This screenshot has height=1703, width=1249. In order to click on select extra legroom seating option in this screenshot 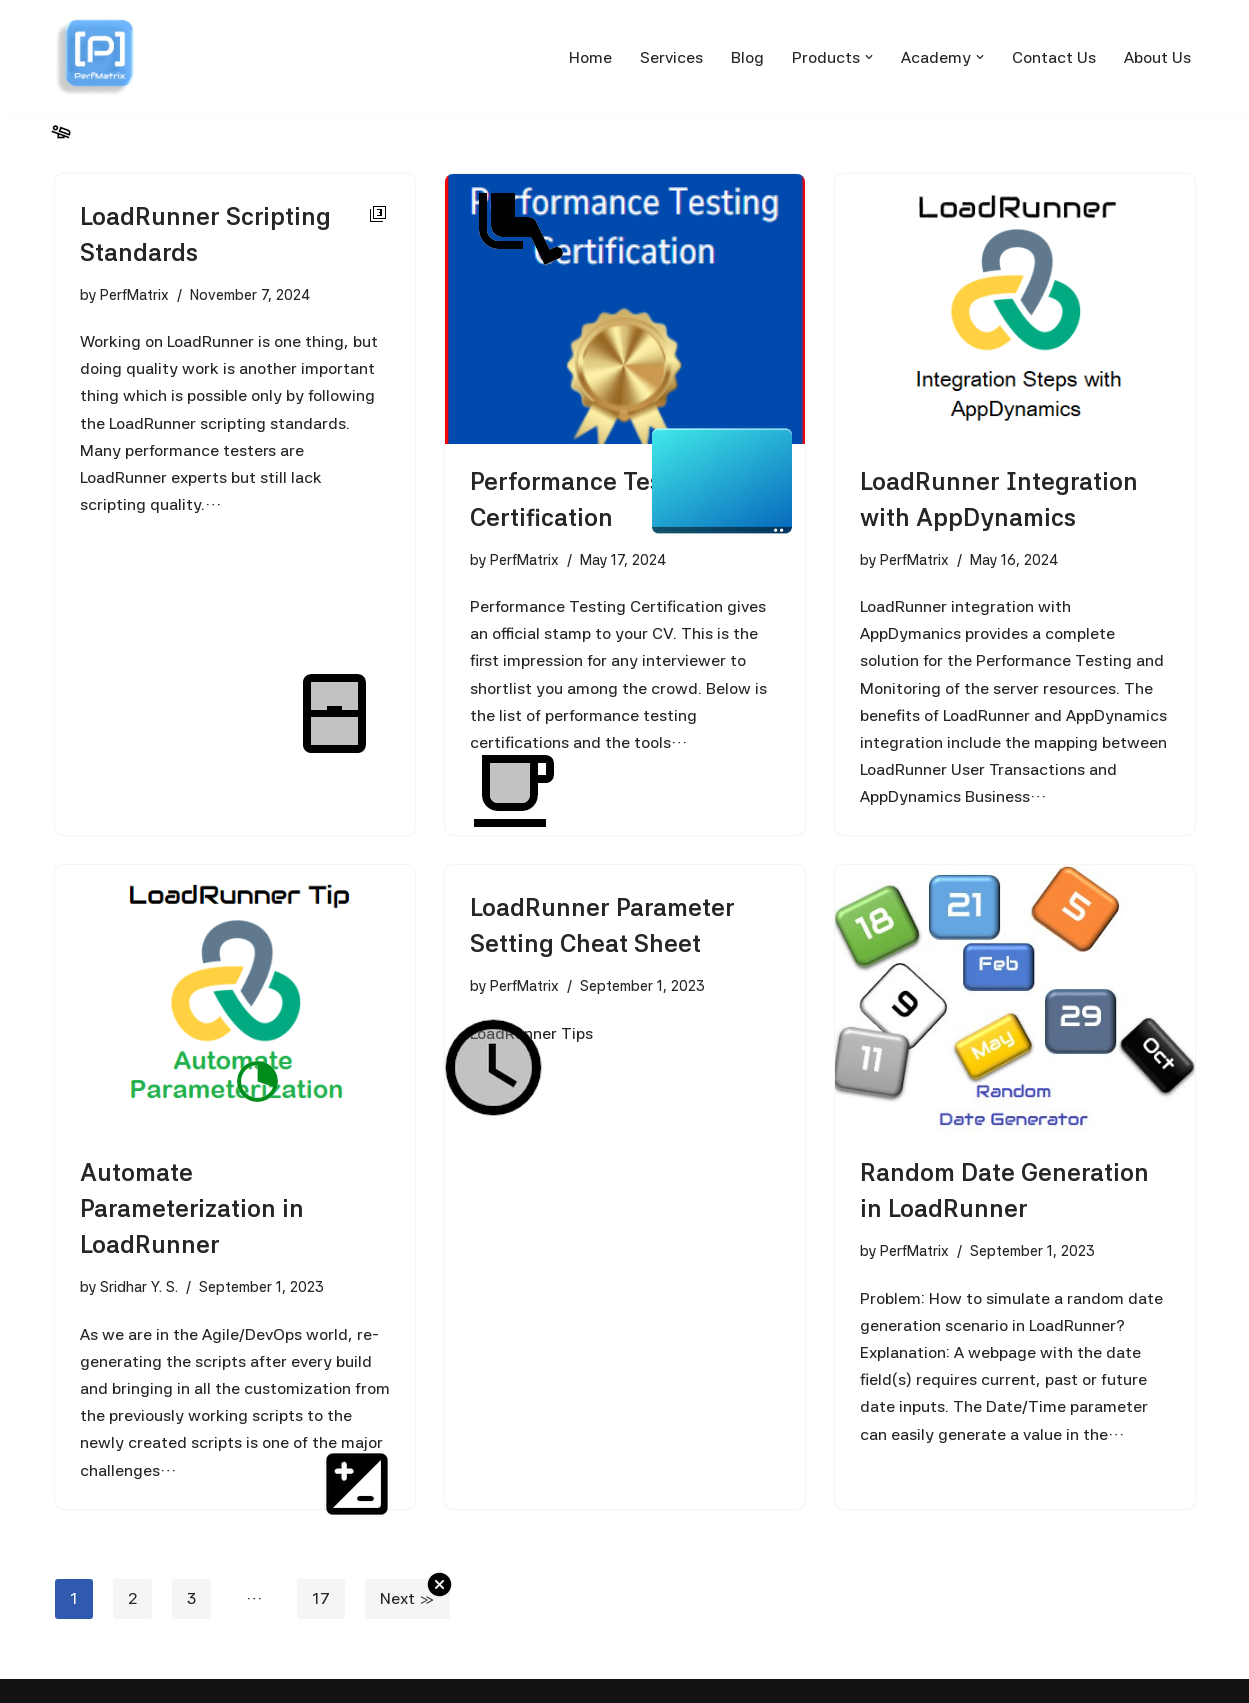, I will do `click(519, 229)`.